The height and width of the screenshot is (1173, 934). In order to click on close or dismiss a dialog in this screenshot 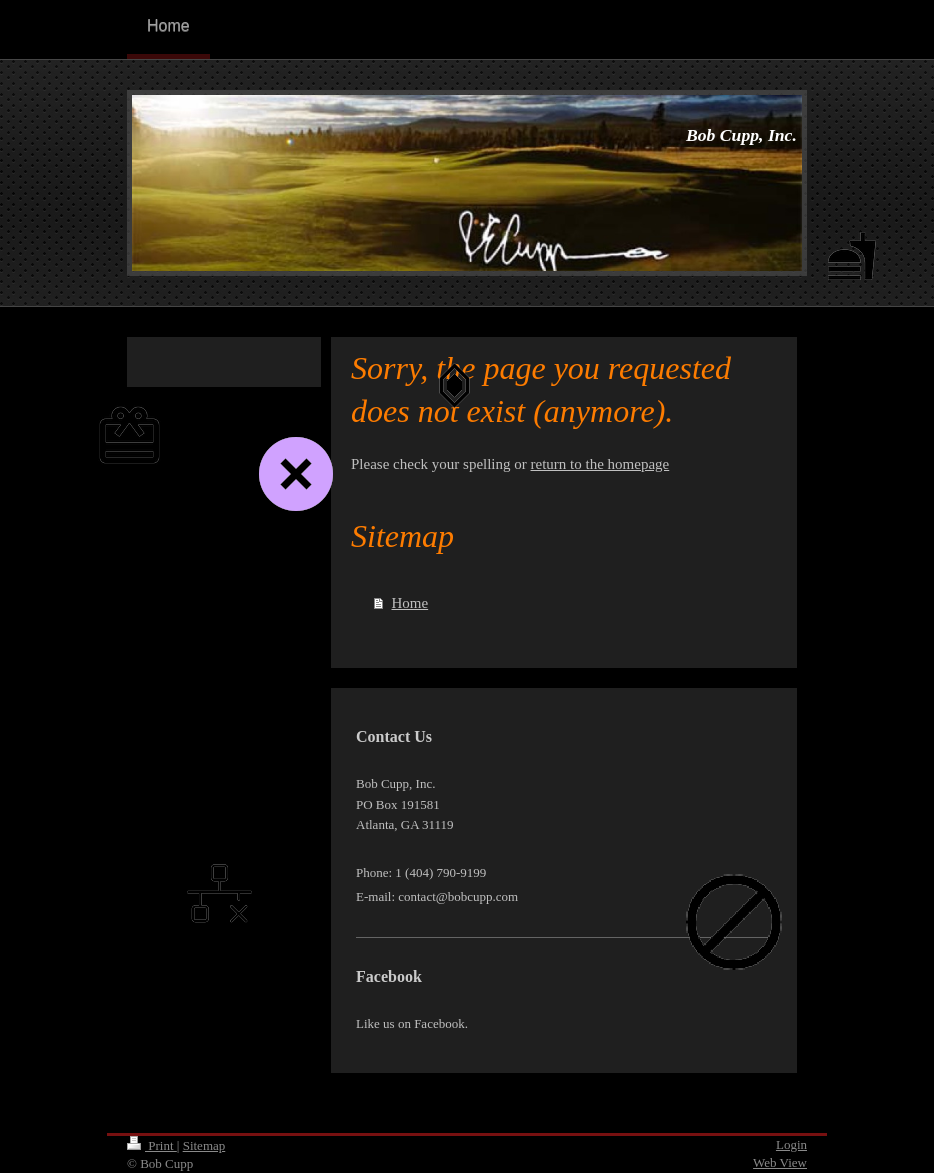, I will do `click(296, 474)`.